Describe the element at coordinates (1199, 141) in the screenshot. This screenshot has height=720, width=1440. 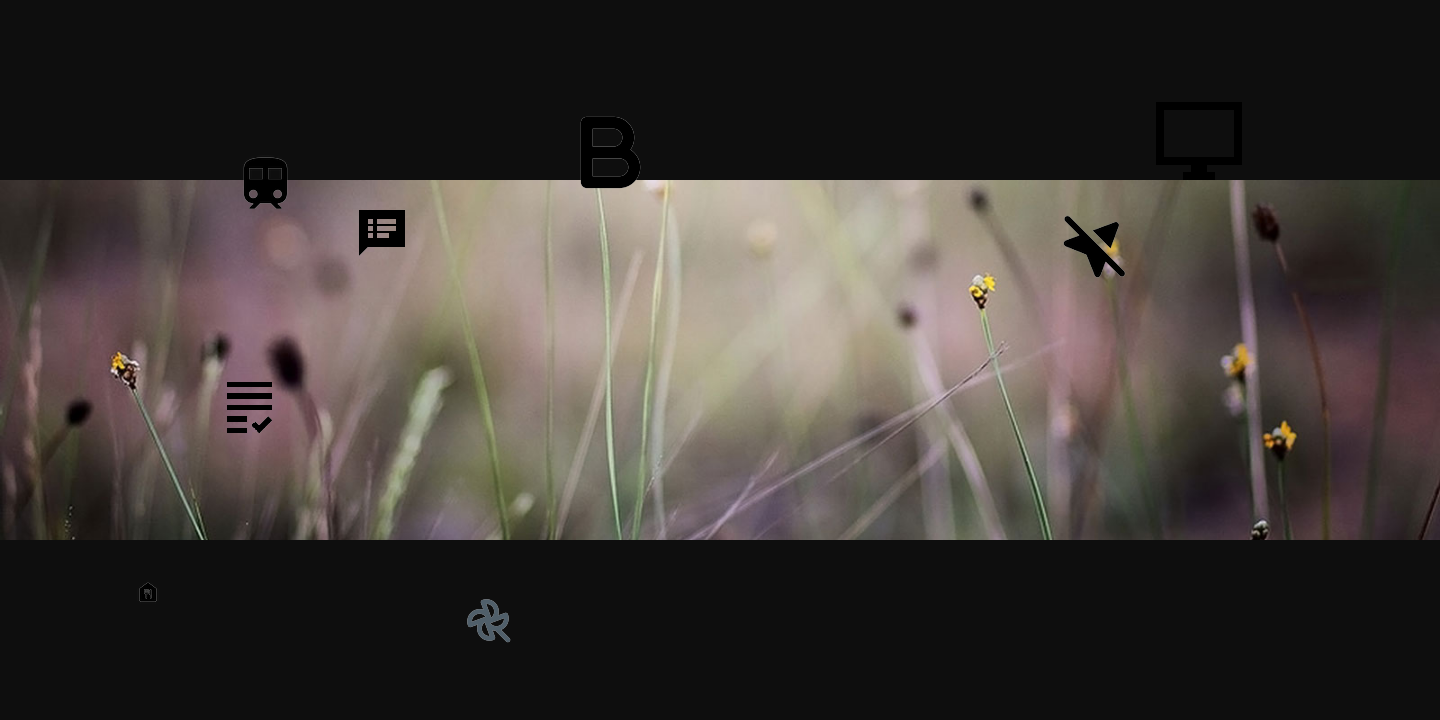
I see `switch to desktop view` at that location.